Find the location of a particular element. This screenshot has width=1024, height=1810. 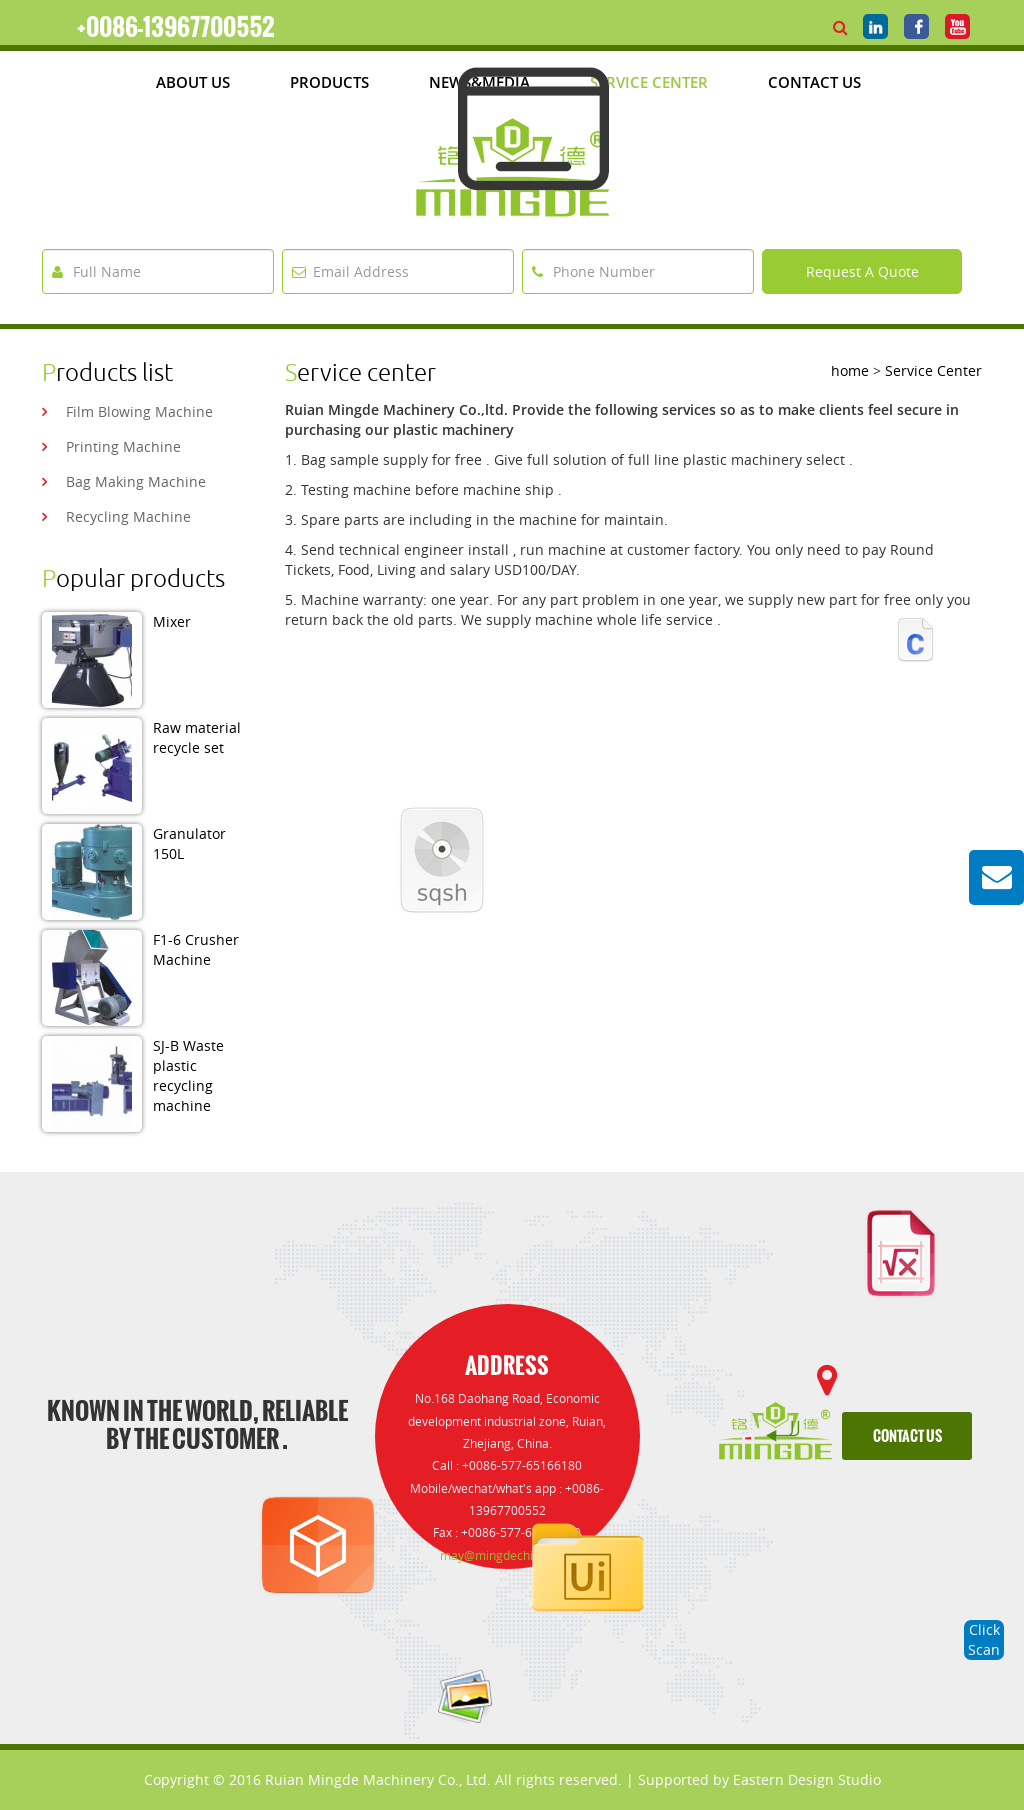

open UiPath project files folder is located at coordinates (587, 1570).